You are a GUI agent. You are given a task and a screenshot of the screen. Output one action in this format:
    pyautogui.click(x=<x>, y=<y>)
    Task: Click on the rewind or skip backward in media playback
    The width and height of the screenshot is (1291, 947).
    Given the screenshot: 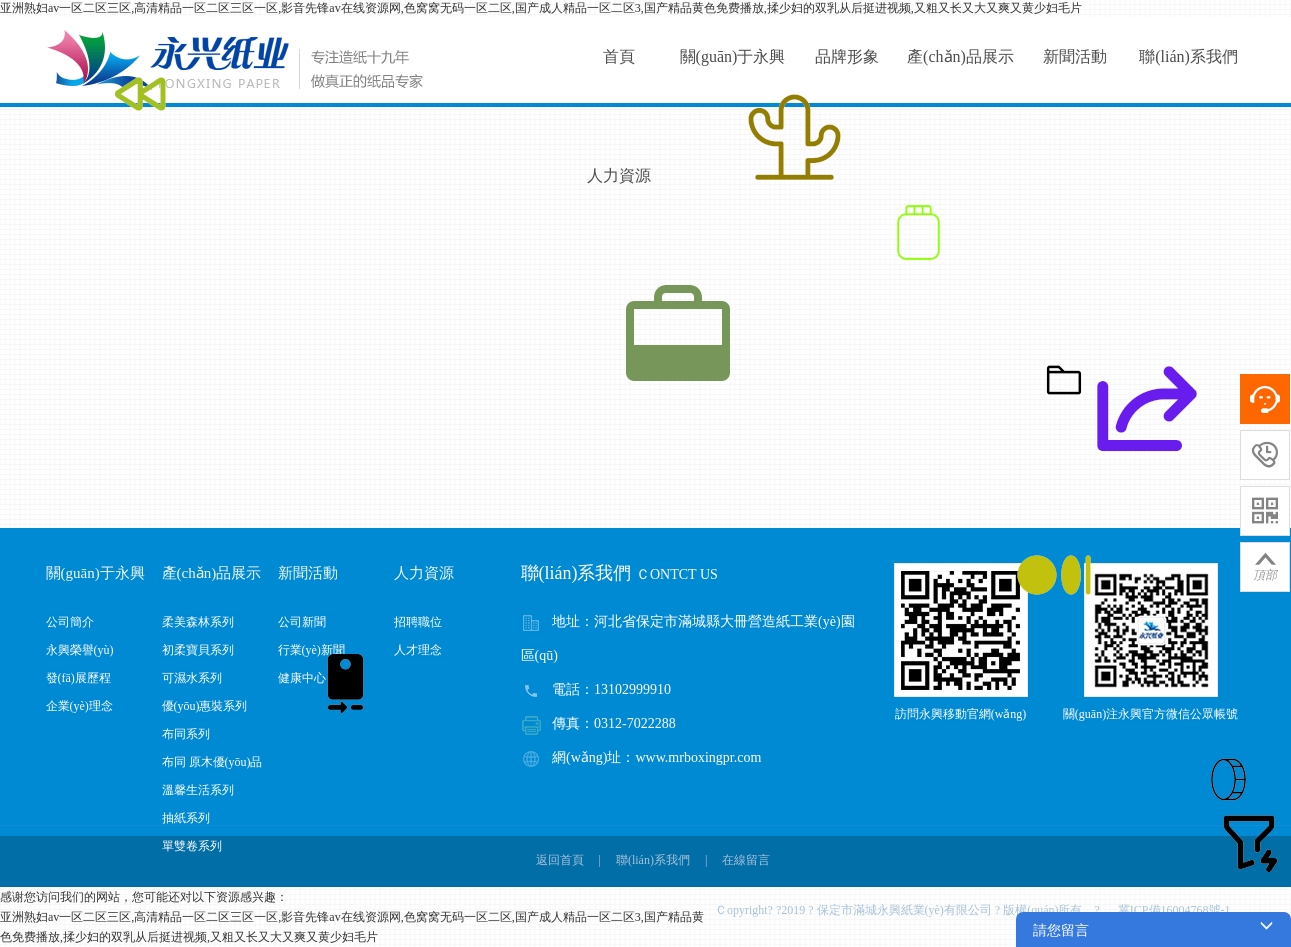 What is the action you would take?
    pyautogui.click(x=142, y=94)
    